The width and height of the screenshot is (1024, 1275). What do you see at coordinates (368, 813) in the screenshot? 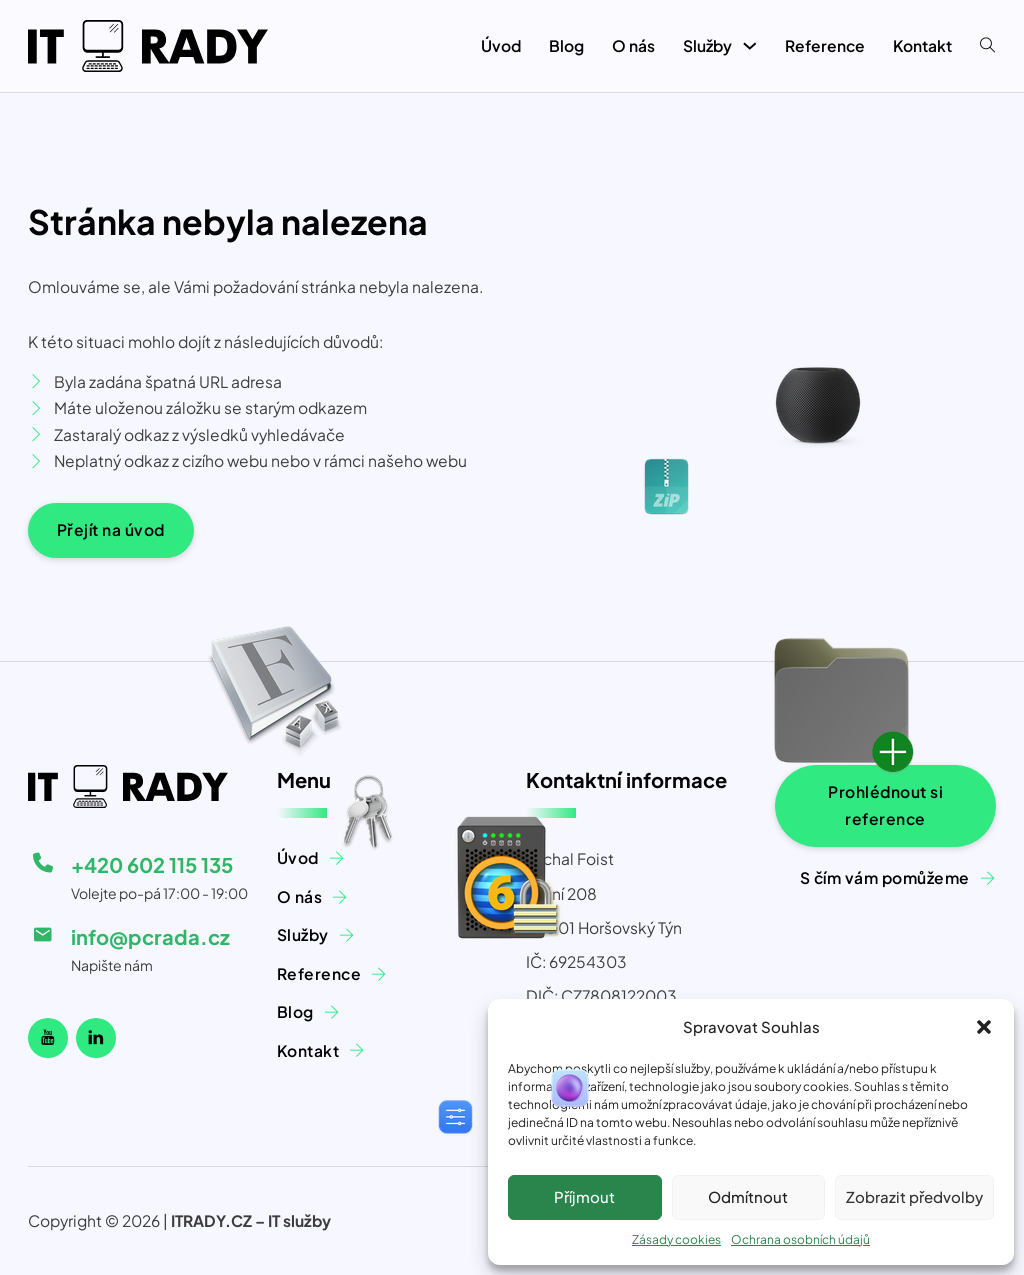
I see `access account and login settings` at bounding box center [368, 813].